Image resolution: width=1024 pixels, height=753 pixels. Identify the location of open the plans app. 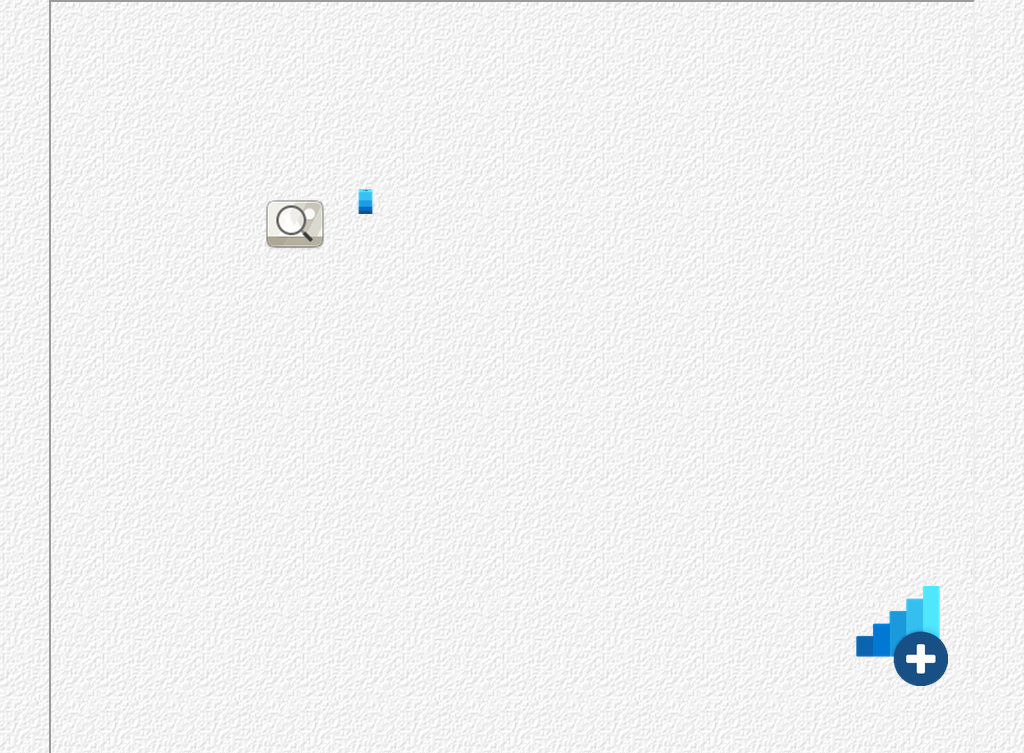
(898, 636).